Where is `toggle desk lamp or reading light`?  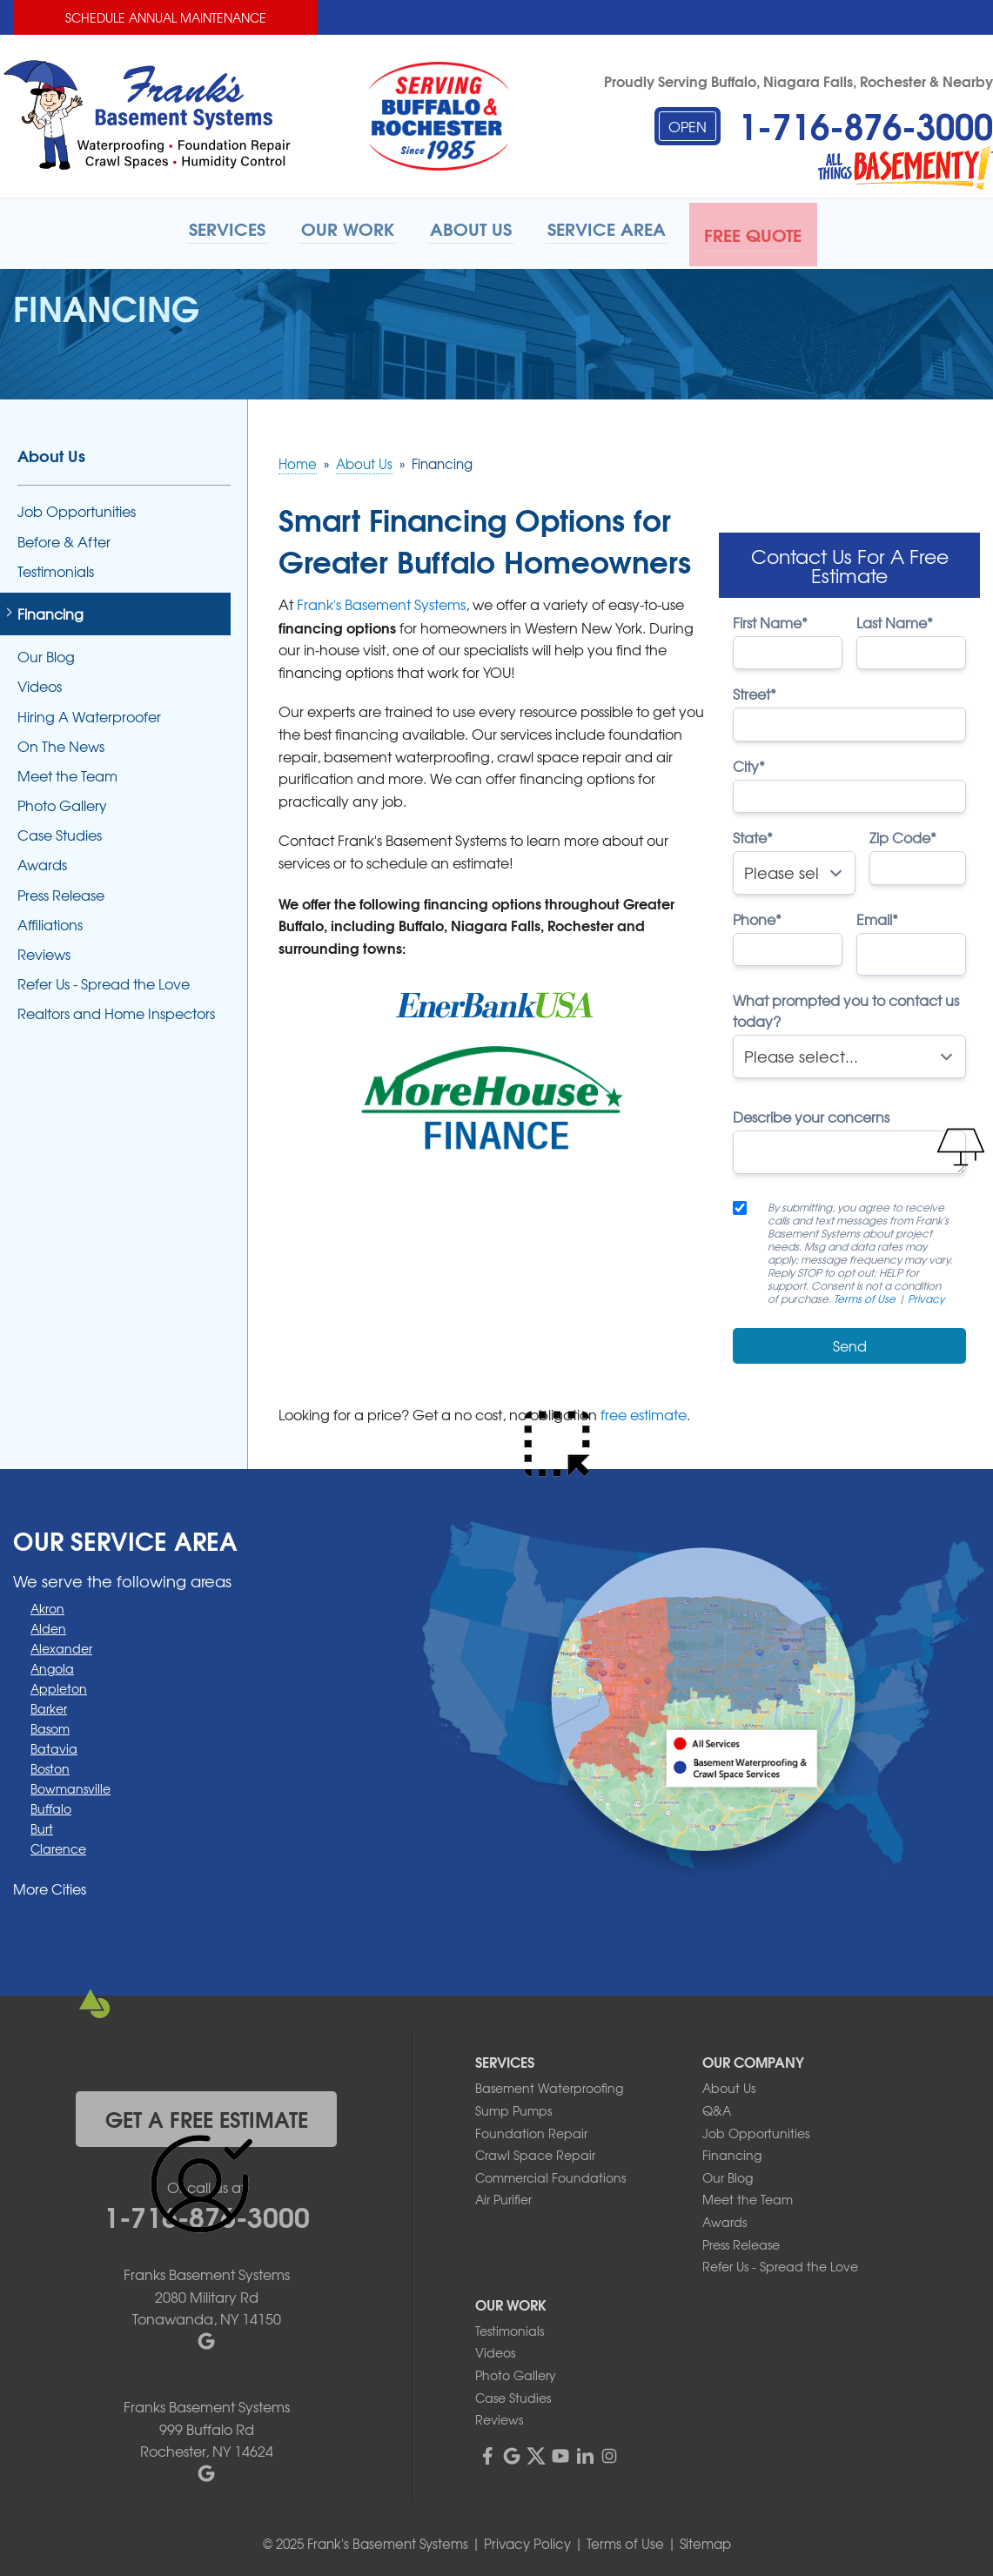 toggle desk lamp or reading light is located at coordinates (961, 1147).